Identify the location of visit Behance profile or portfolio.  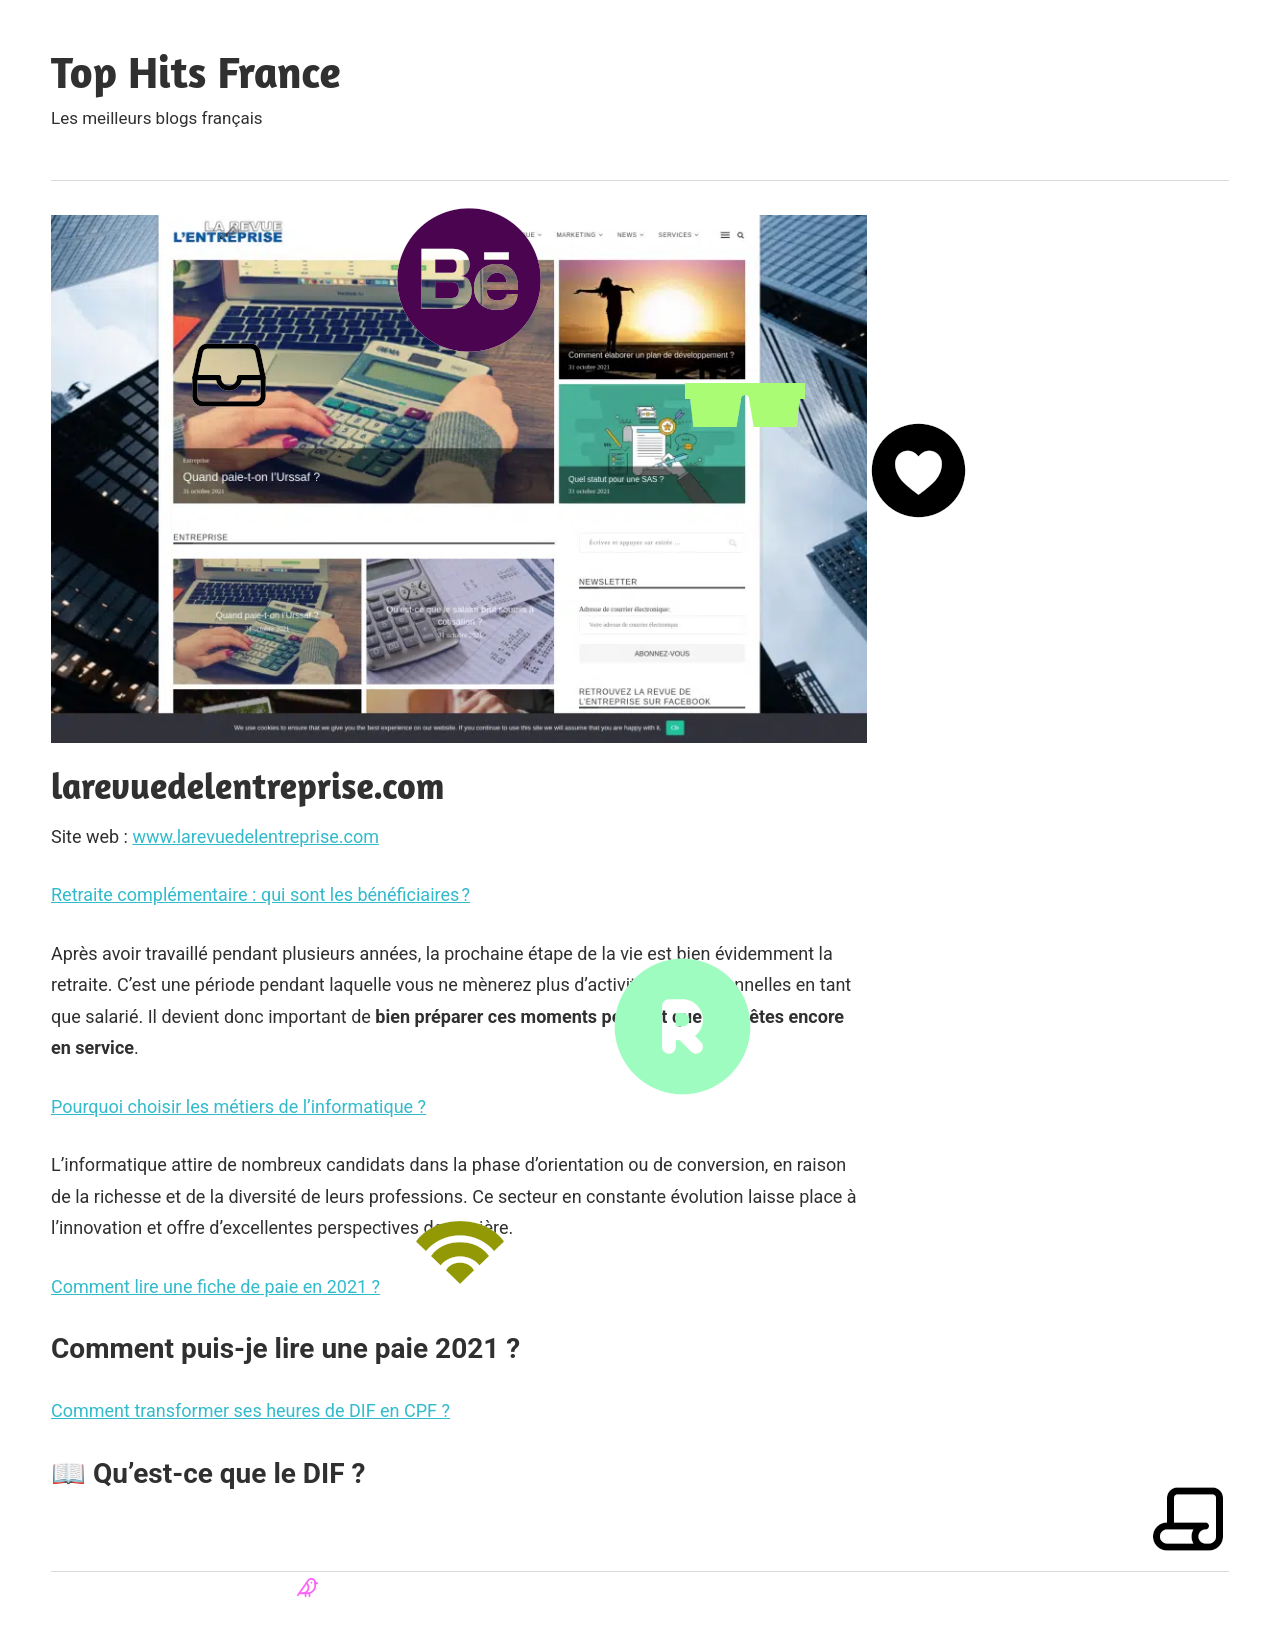
(469, 280).